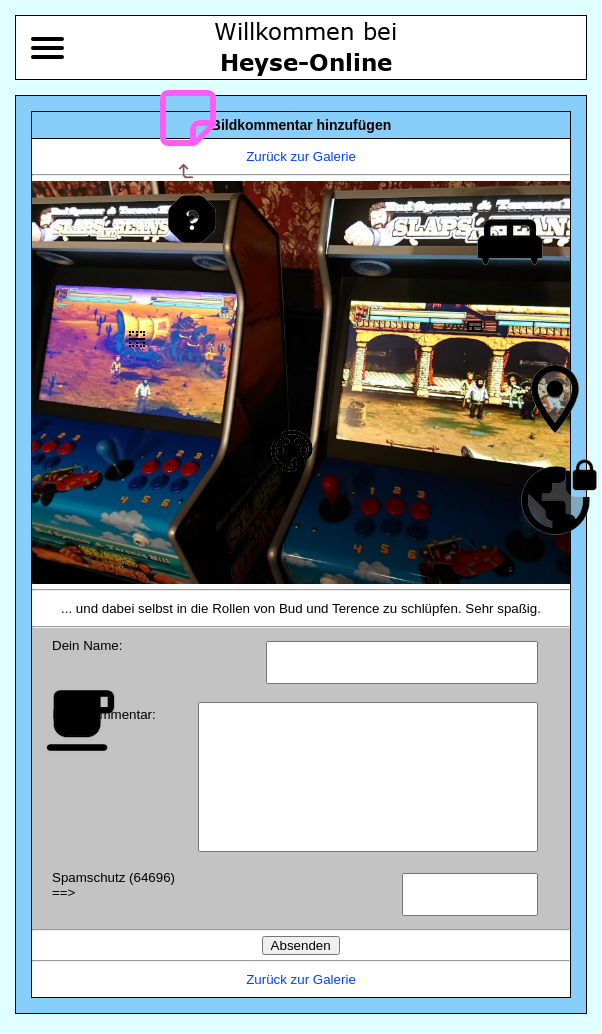 The height and width of the screenshot is (1034, 602). Describe the element at coordinates (188, 118) in the screenshot. I see `create a new note` at that location.